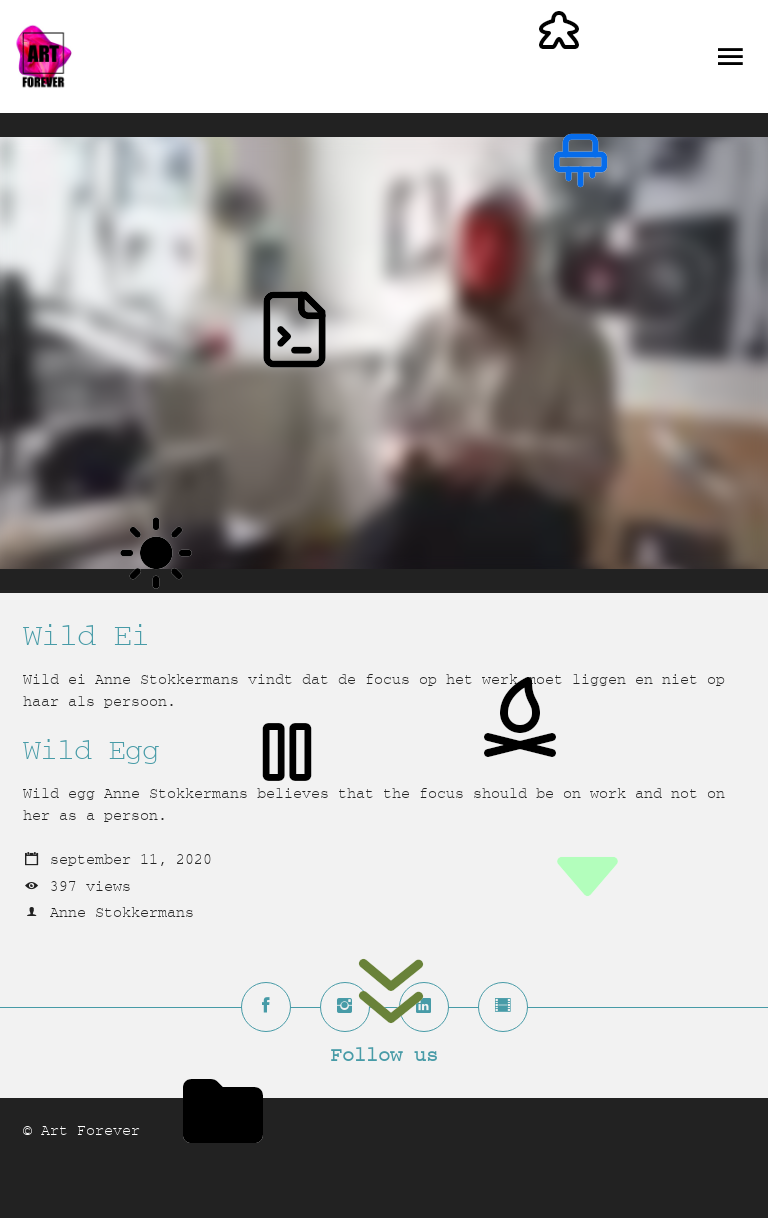 This screenshot has height=1218, width=768. What do you see at coordinates (391, 991) in the screenshot?
I see `expand content or show more items` at bounding box center [391, 991].